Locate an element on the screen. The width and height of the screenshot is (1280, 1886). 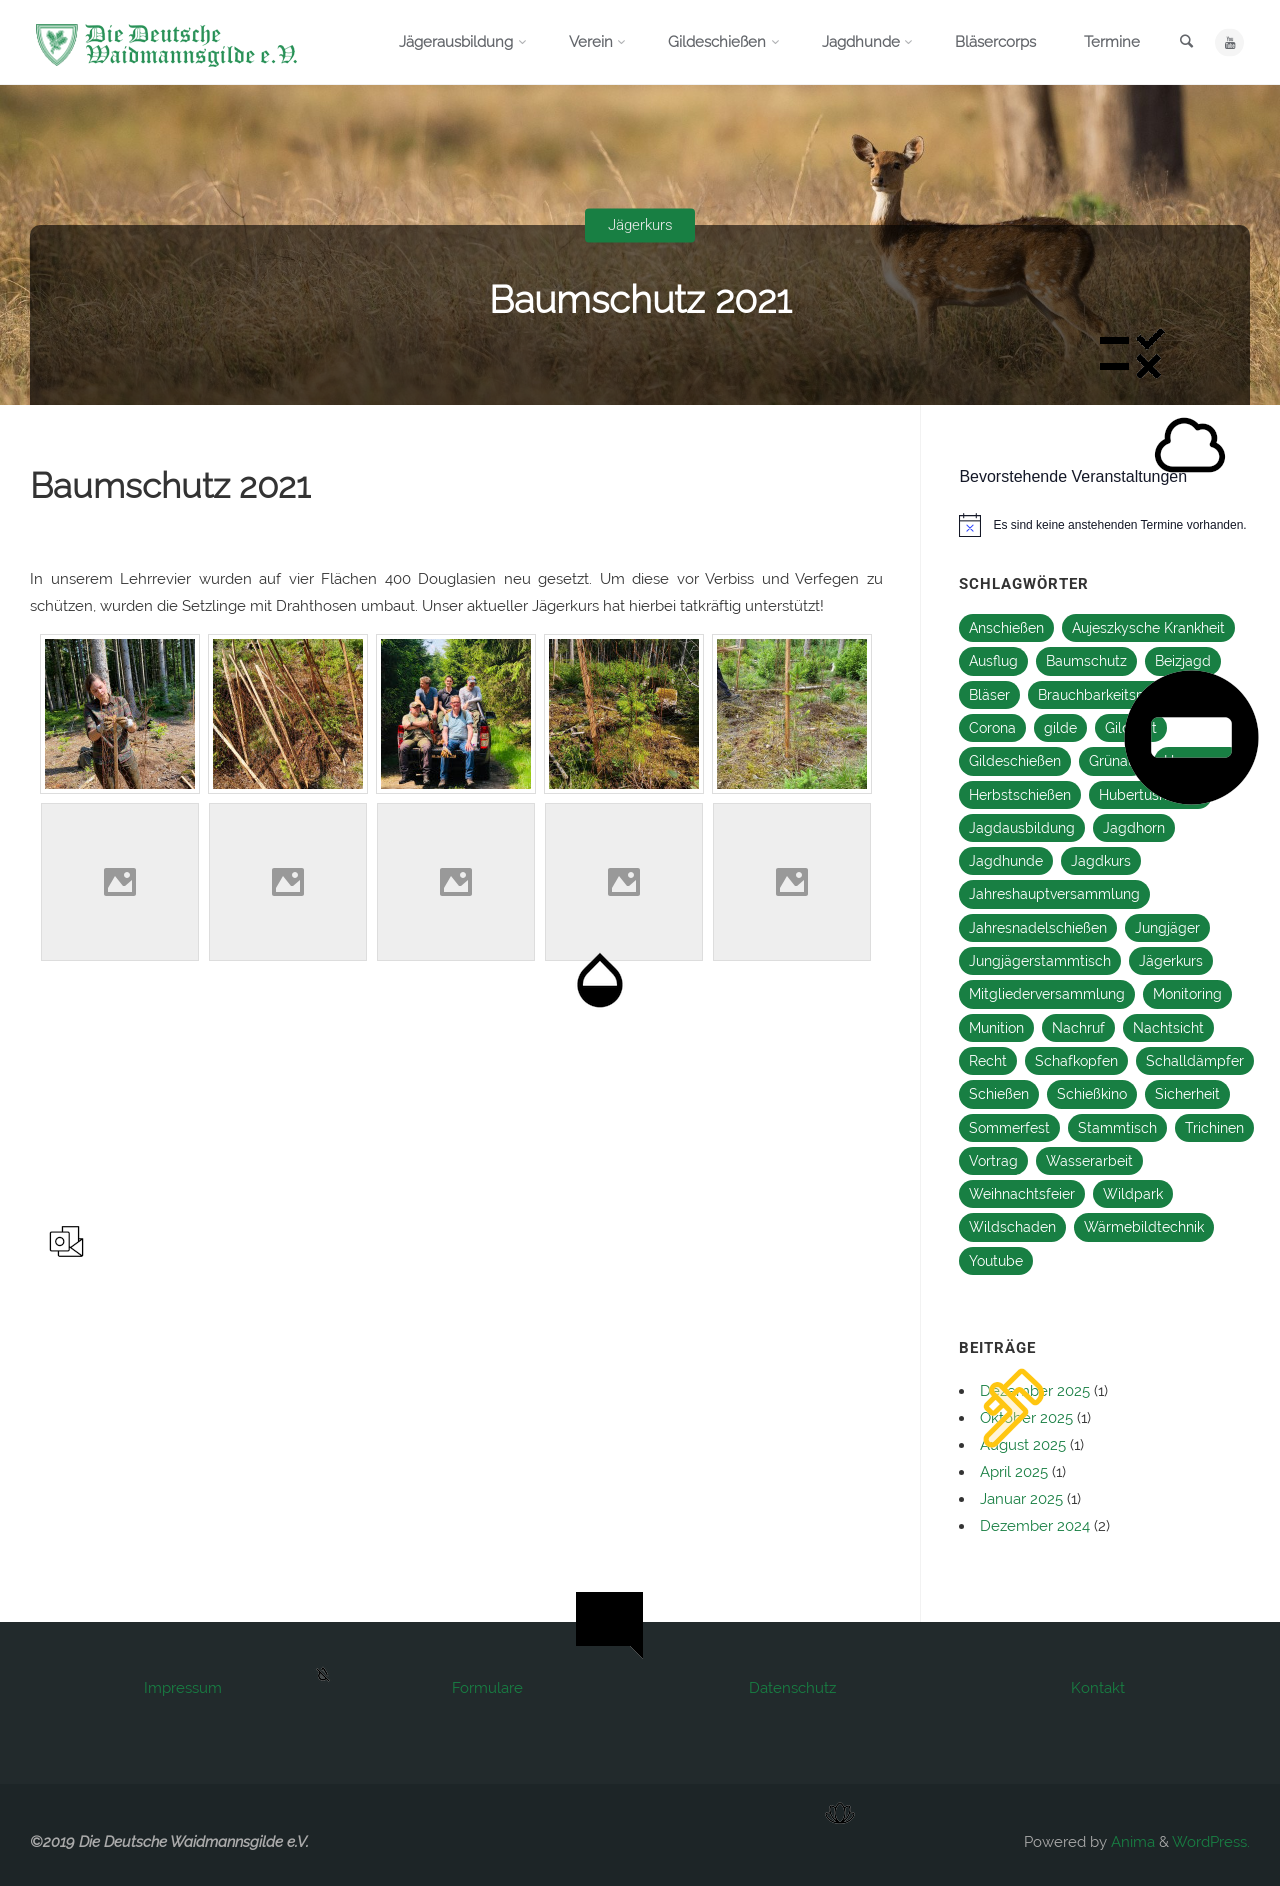
view validation rules or criteria is located at coordinates (1132, 353).